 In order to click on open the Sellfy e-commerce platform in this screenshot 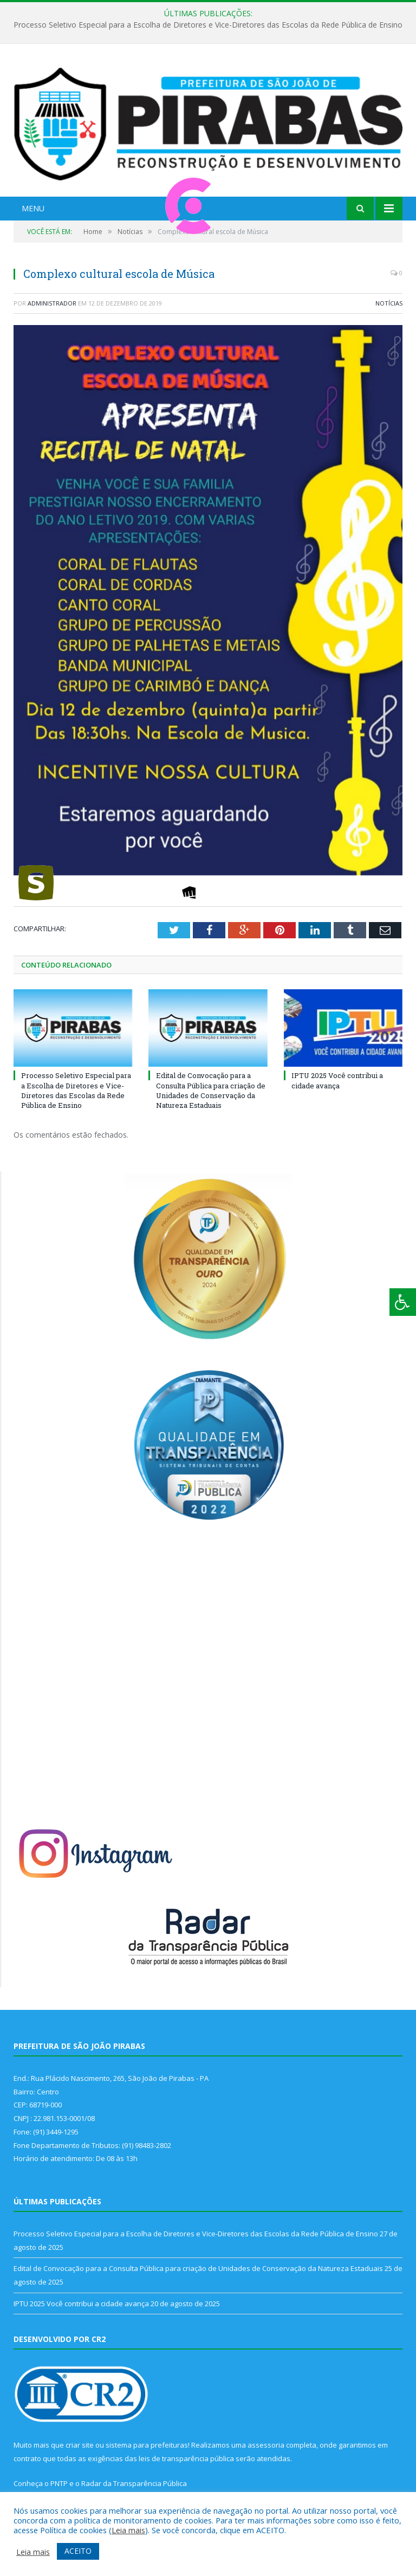, I will do `click(36, 883)`.